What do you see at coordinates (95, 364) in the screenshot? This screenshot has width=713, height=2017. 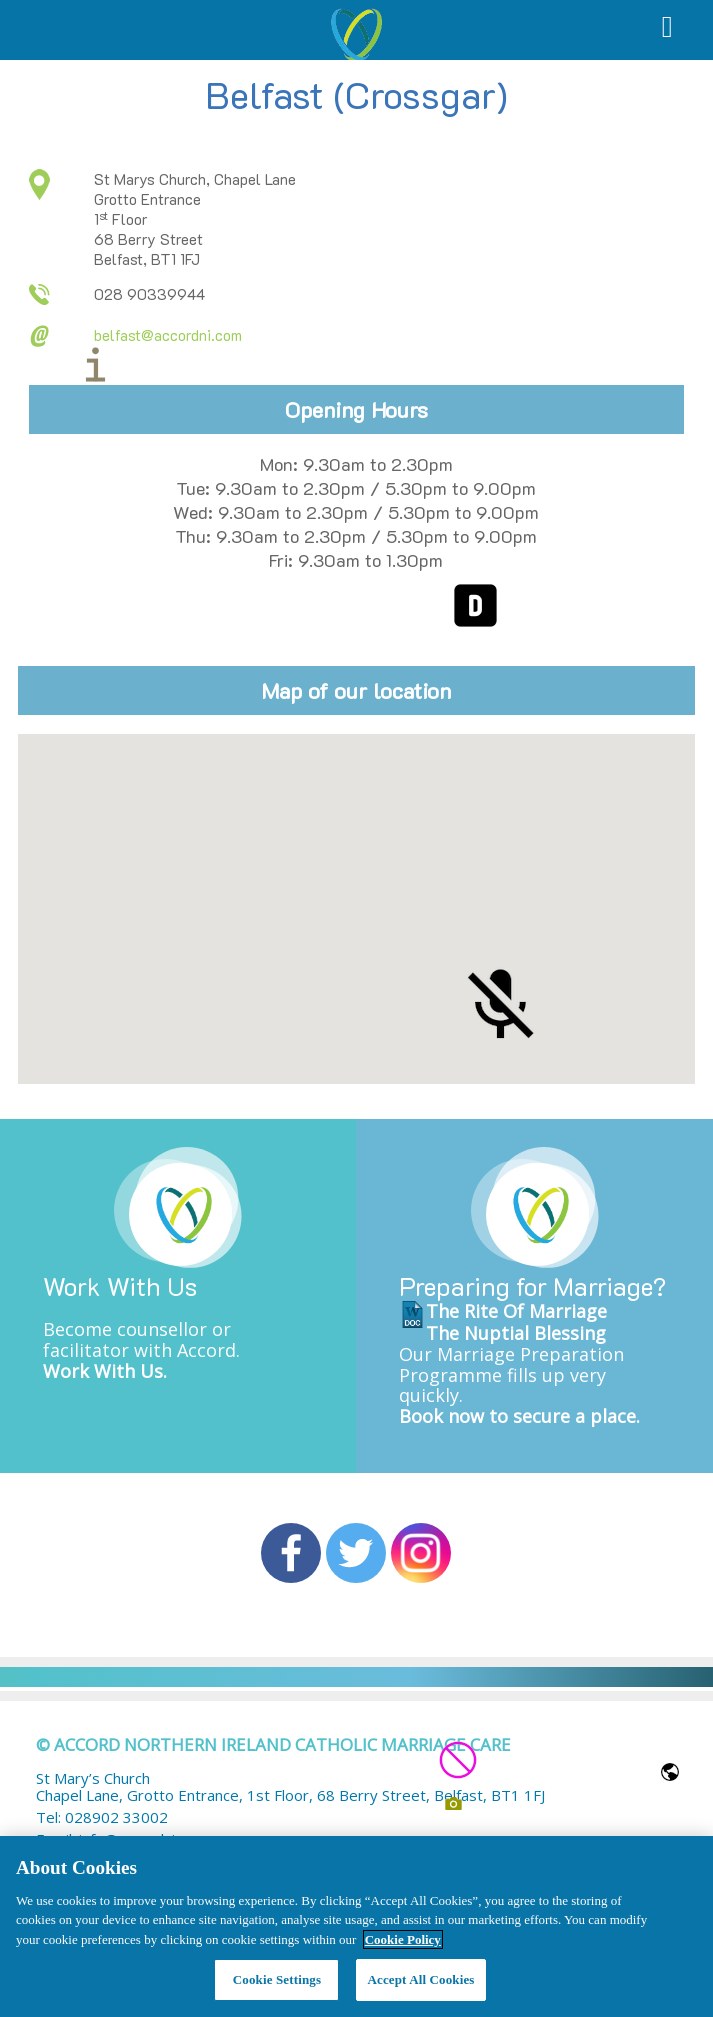 I see `view more information or details` at bounding box center [95, 364].